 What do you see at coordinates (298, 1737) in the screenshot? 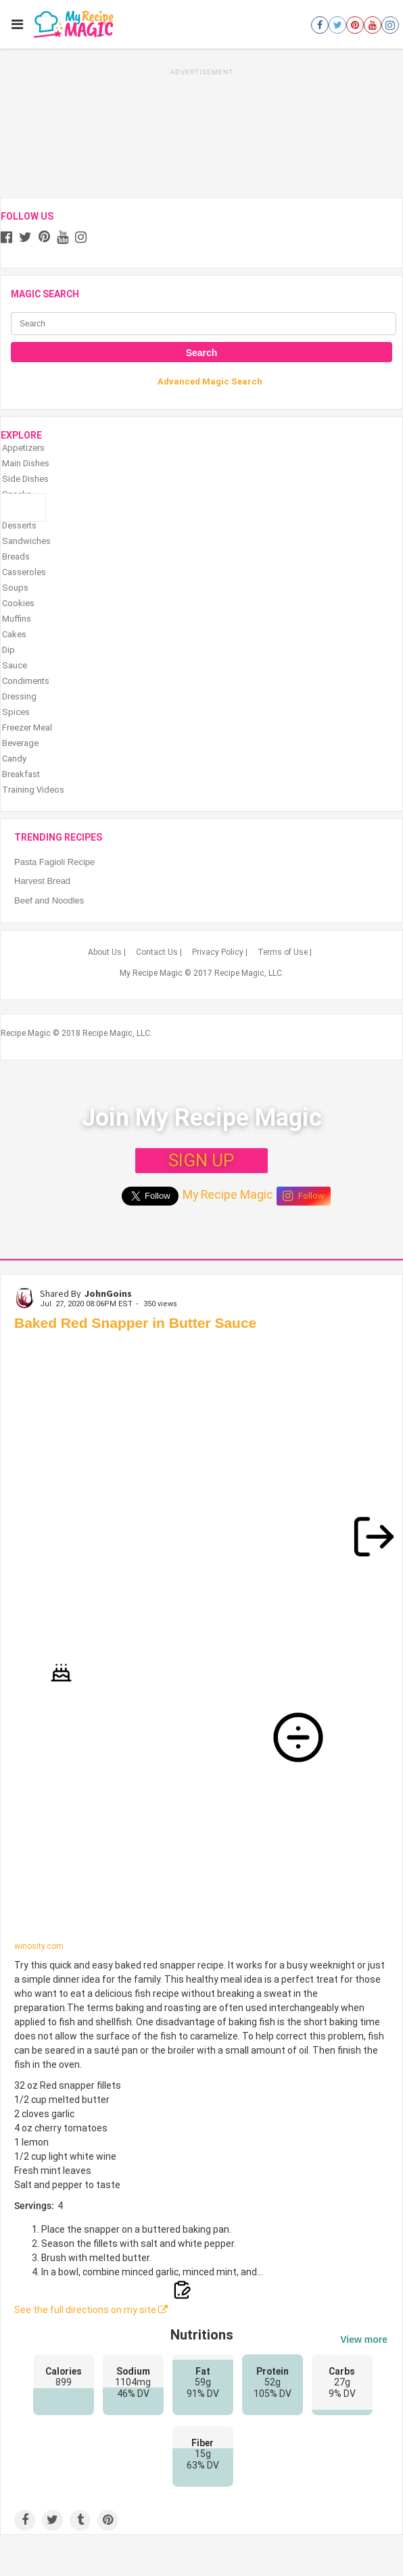
I see `perform a division calculation` at bounding box center [298, 1737].